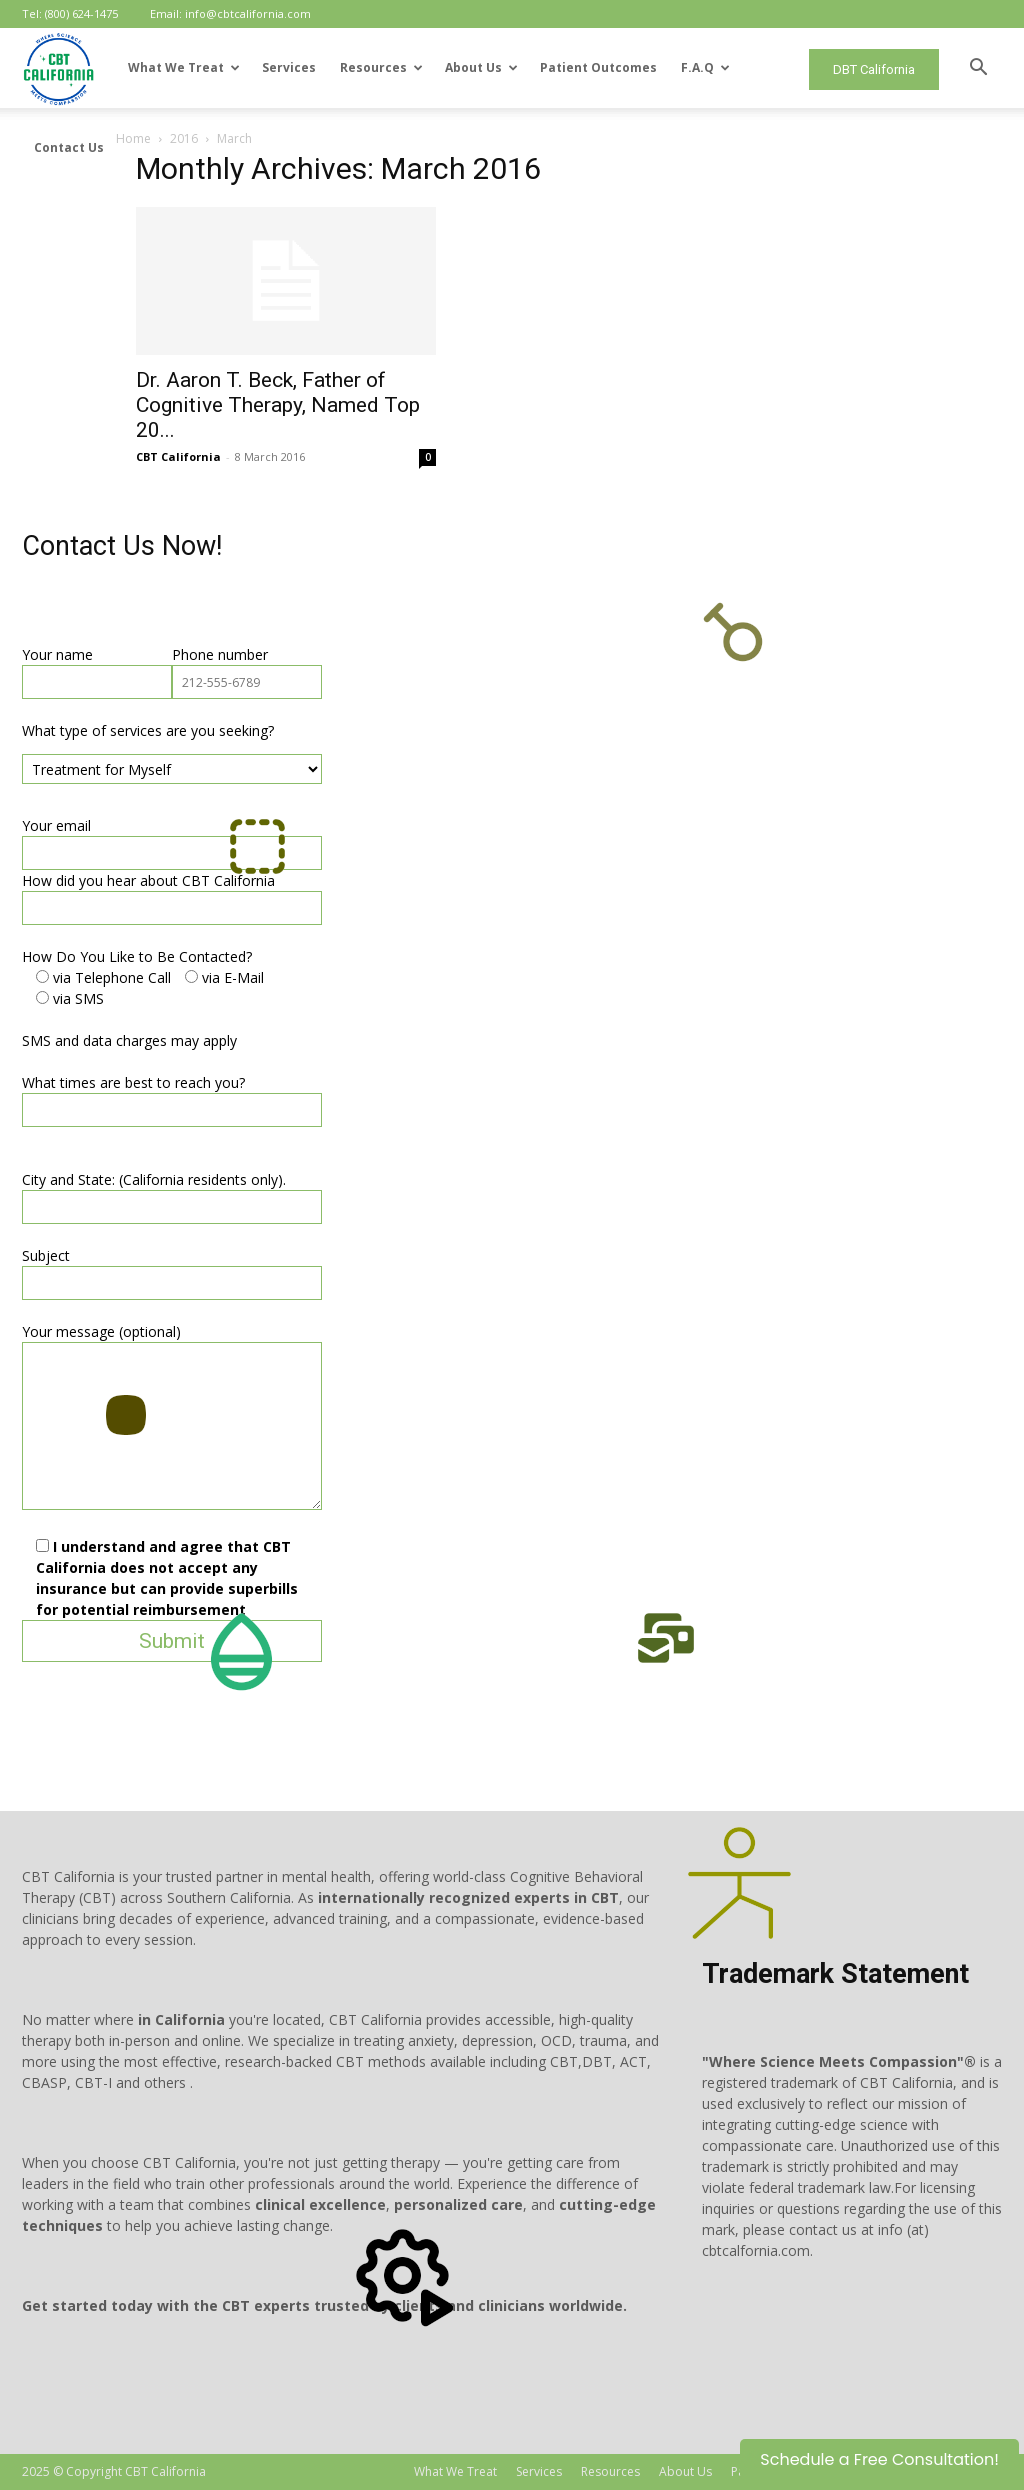 This screenshot has height=2490, width=1024. What do you see at coordinates (402, 2275) in the screenshot?
I see `access automation settings` at bounding box center [402, 2275].